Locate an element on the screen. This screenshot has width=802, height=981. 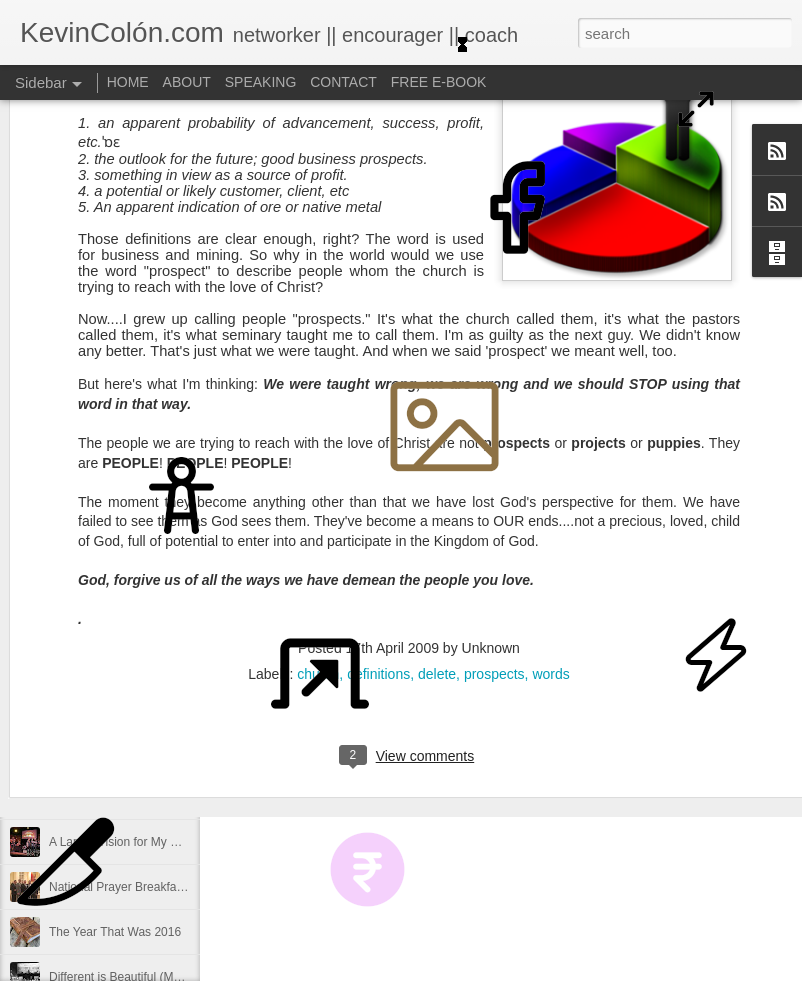
view media file is located at coordinates (444, 426).